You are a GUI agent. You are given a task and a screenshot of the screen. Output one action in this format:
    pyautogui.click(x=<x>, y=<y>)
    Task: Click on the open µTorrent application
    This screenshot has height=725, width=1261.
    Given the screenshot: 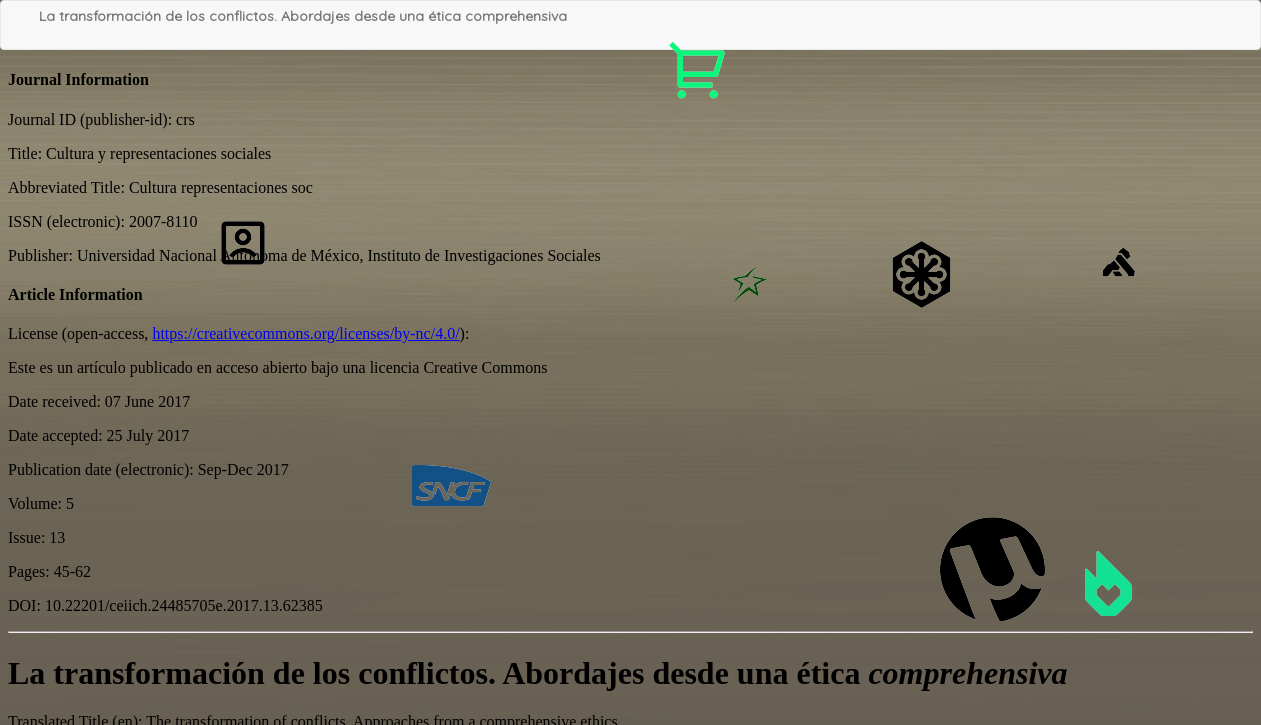 What is the action you would take?
    pyautogui.click(x=992, y=569)
    